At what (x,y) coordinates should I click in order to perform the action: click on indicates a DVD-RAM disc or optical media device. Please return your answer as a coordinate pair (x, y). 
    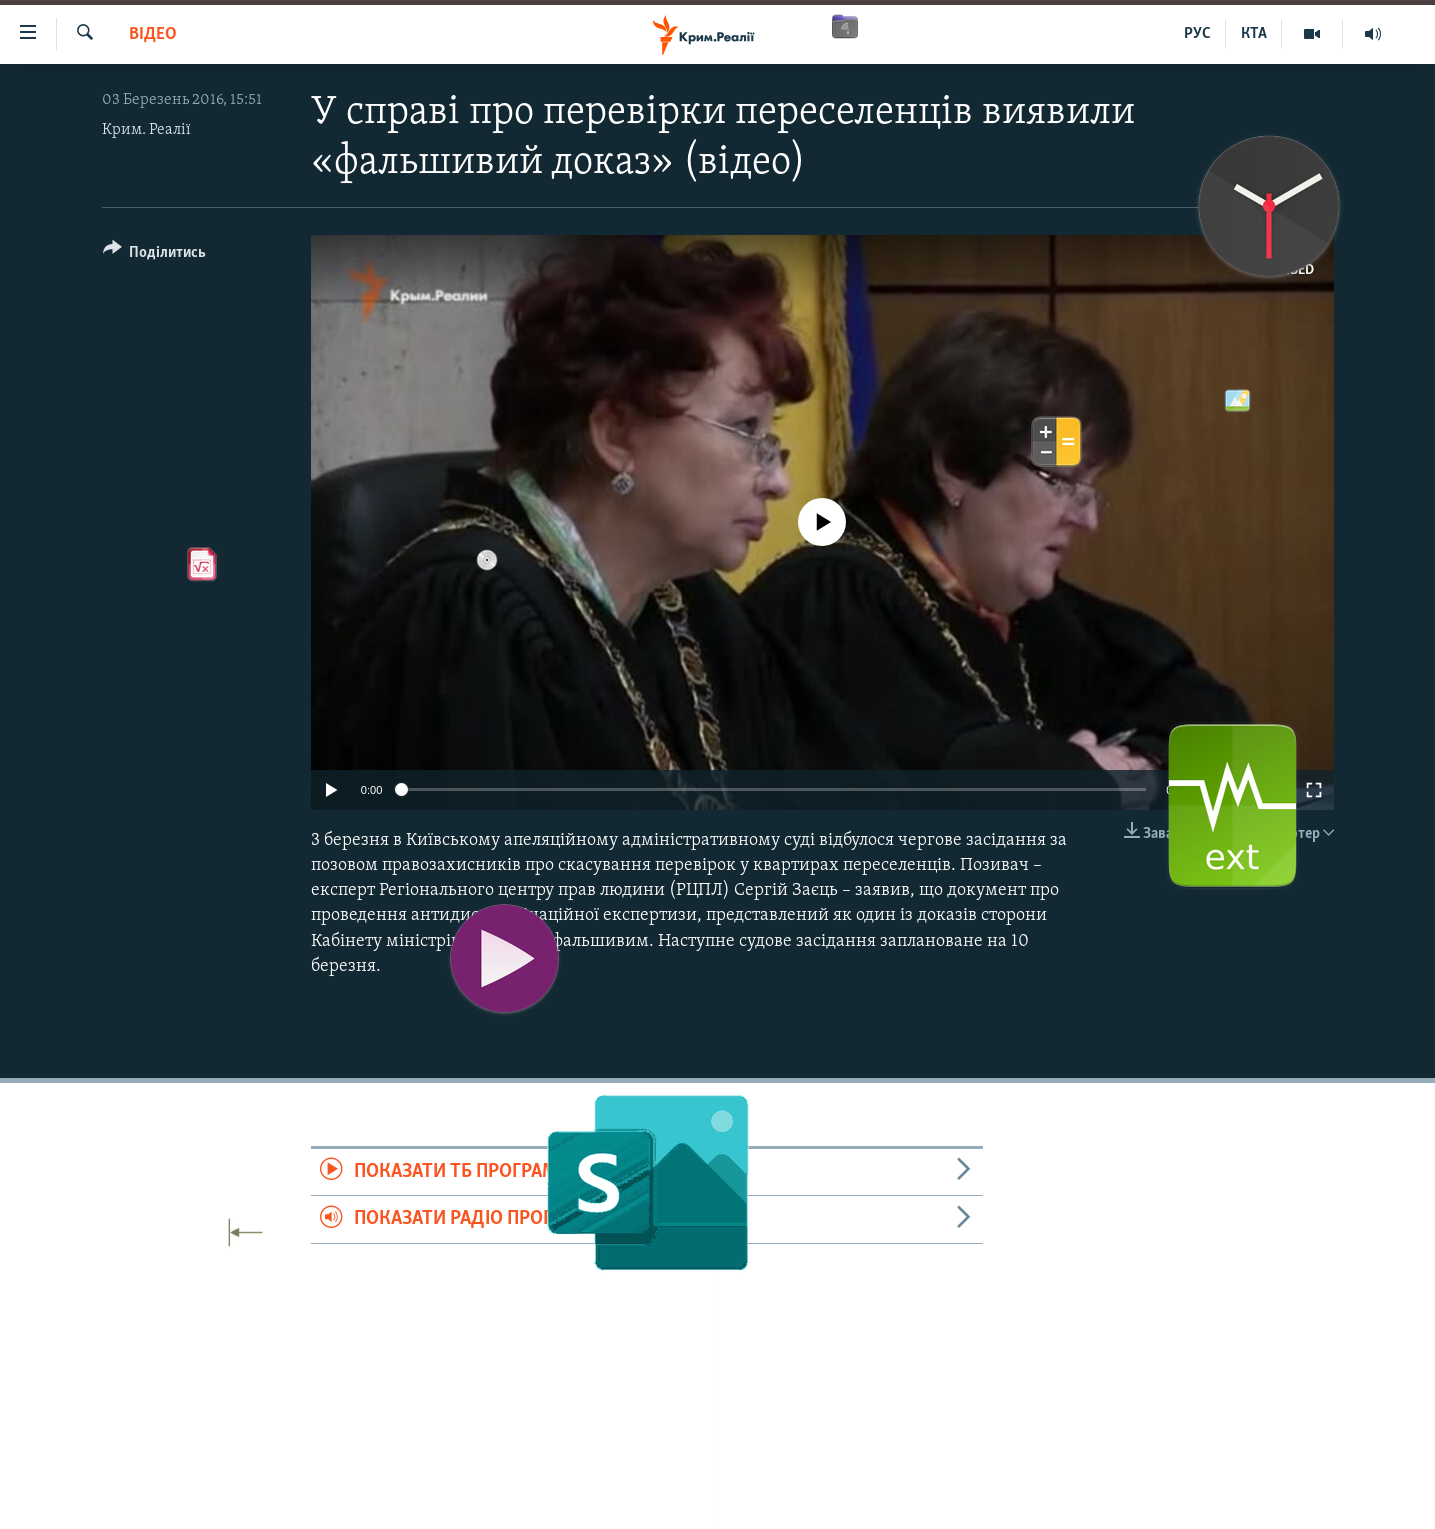
    Looking at the image, I should click on (487, 560).